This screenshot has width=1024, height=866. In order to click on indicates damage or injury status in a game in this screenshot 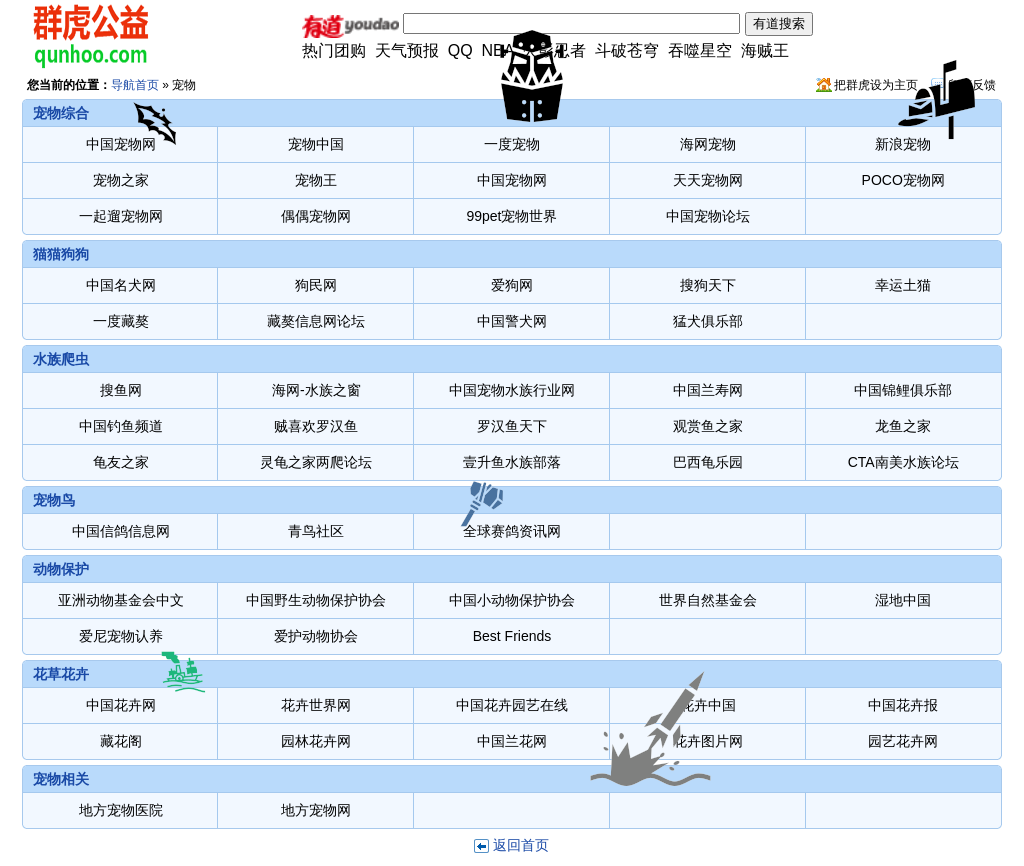, I will do `click(154, 123)`.